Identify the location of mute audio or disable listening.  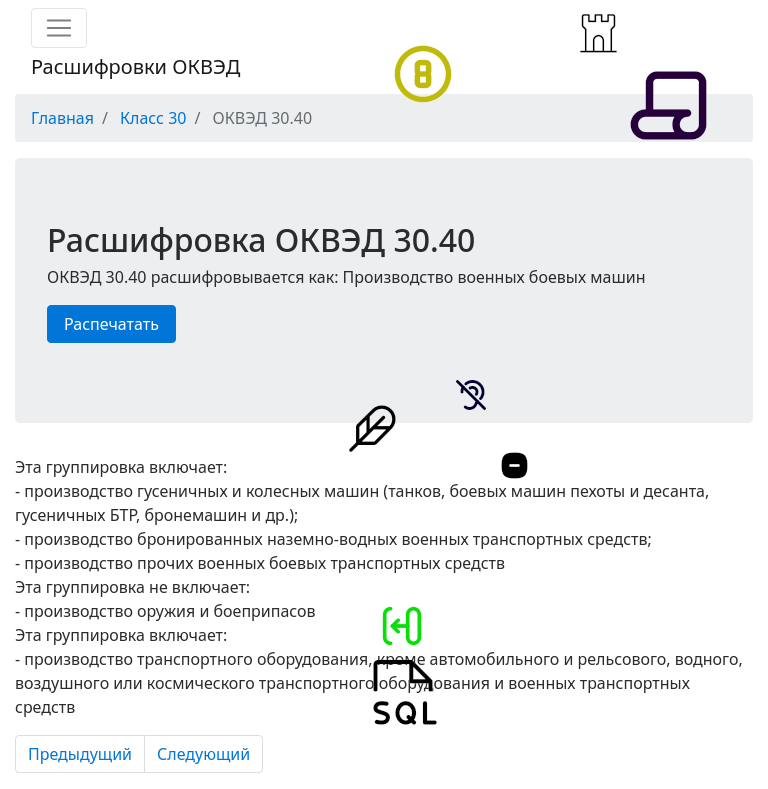
(471, 395).